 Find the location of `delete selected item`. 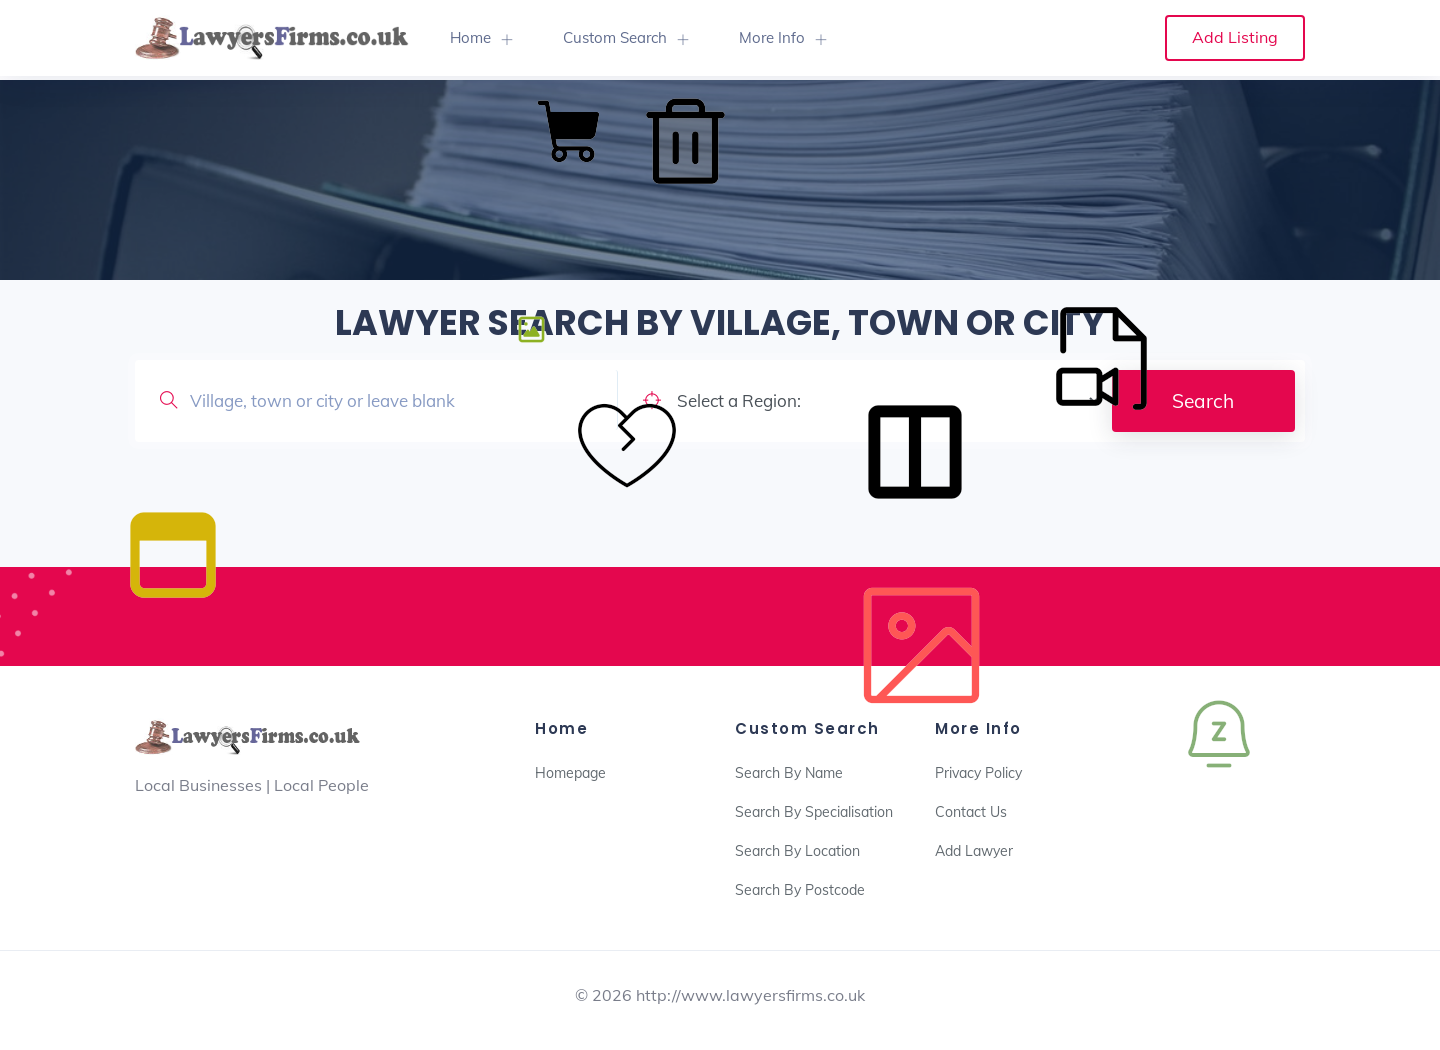

delete selected item is located at coordinates (685, 144).